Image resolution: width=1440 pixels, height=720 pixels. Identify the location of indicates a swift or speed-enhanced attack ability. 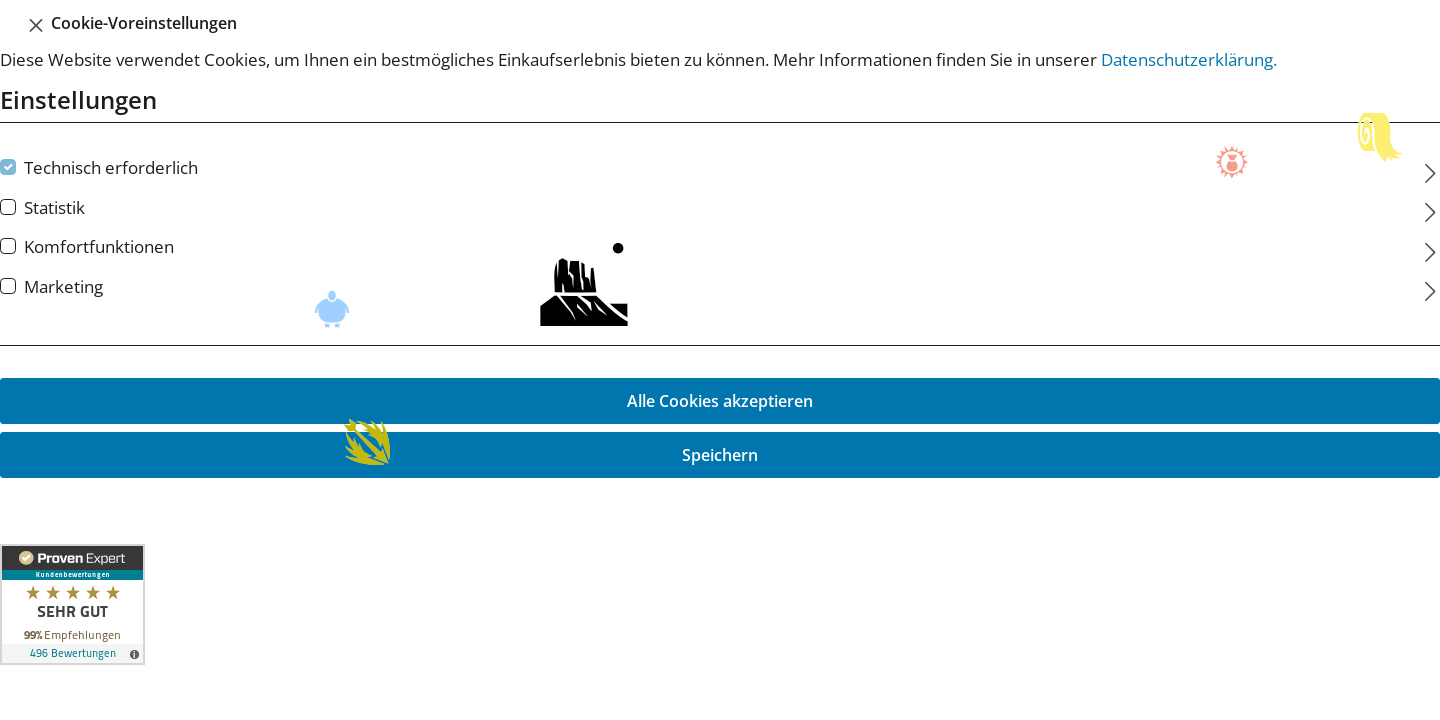
(367, 442).